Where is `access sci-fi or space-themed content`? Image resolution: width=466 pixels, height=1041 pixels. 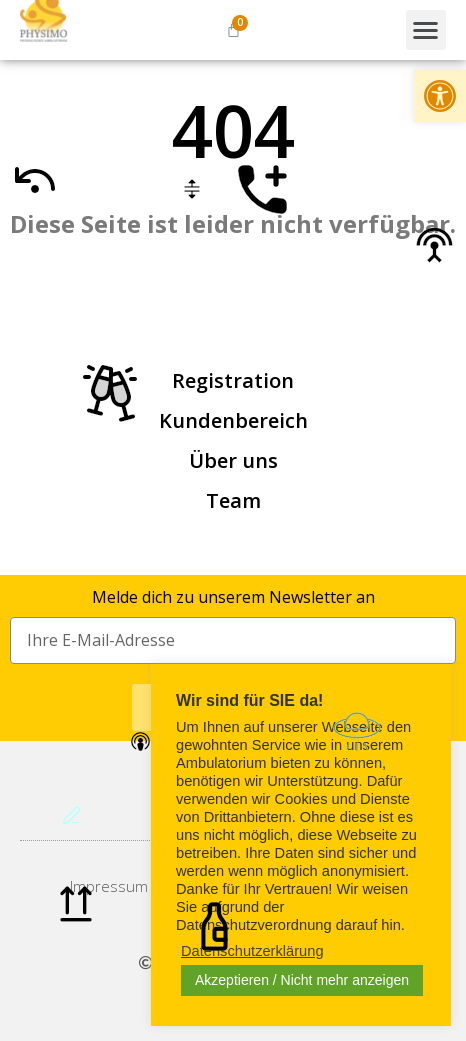
access sci-fi or space-themed content is located at coordinates (357, 731).